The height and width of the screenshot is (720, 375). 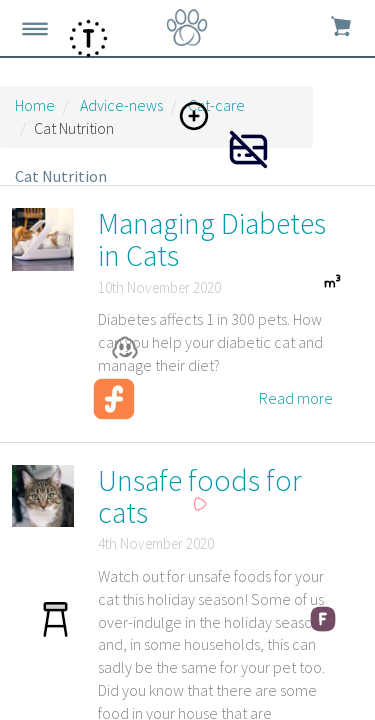 What do you see at coordinates (332, 281) in the screenshot?
I see `indicates volume measurement in cubic meters` at bounding box center [332, 281].